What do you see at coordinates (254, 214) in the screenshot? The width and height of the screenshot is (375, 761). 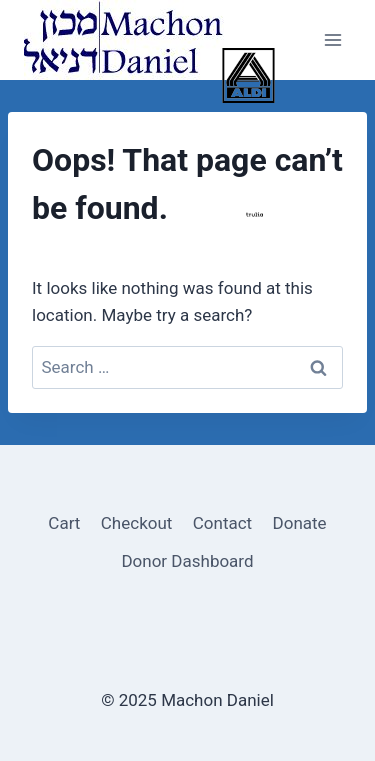 I see `open the Trulia real estate app` at bounding box center [254, 214].